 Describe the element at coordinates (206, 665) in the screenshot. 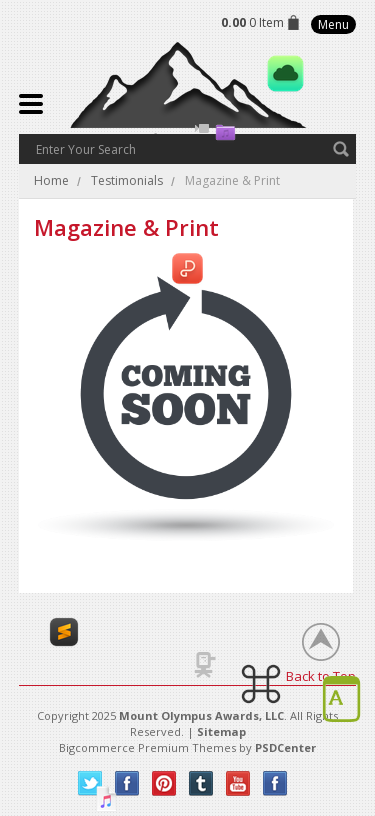

I see `configure network proxy settings` at that location.